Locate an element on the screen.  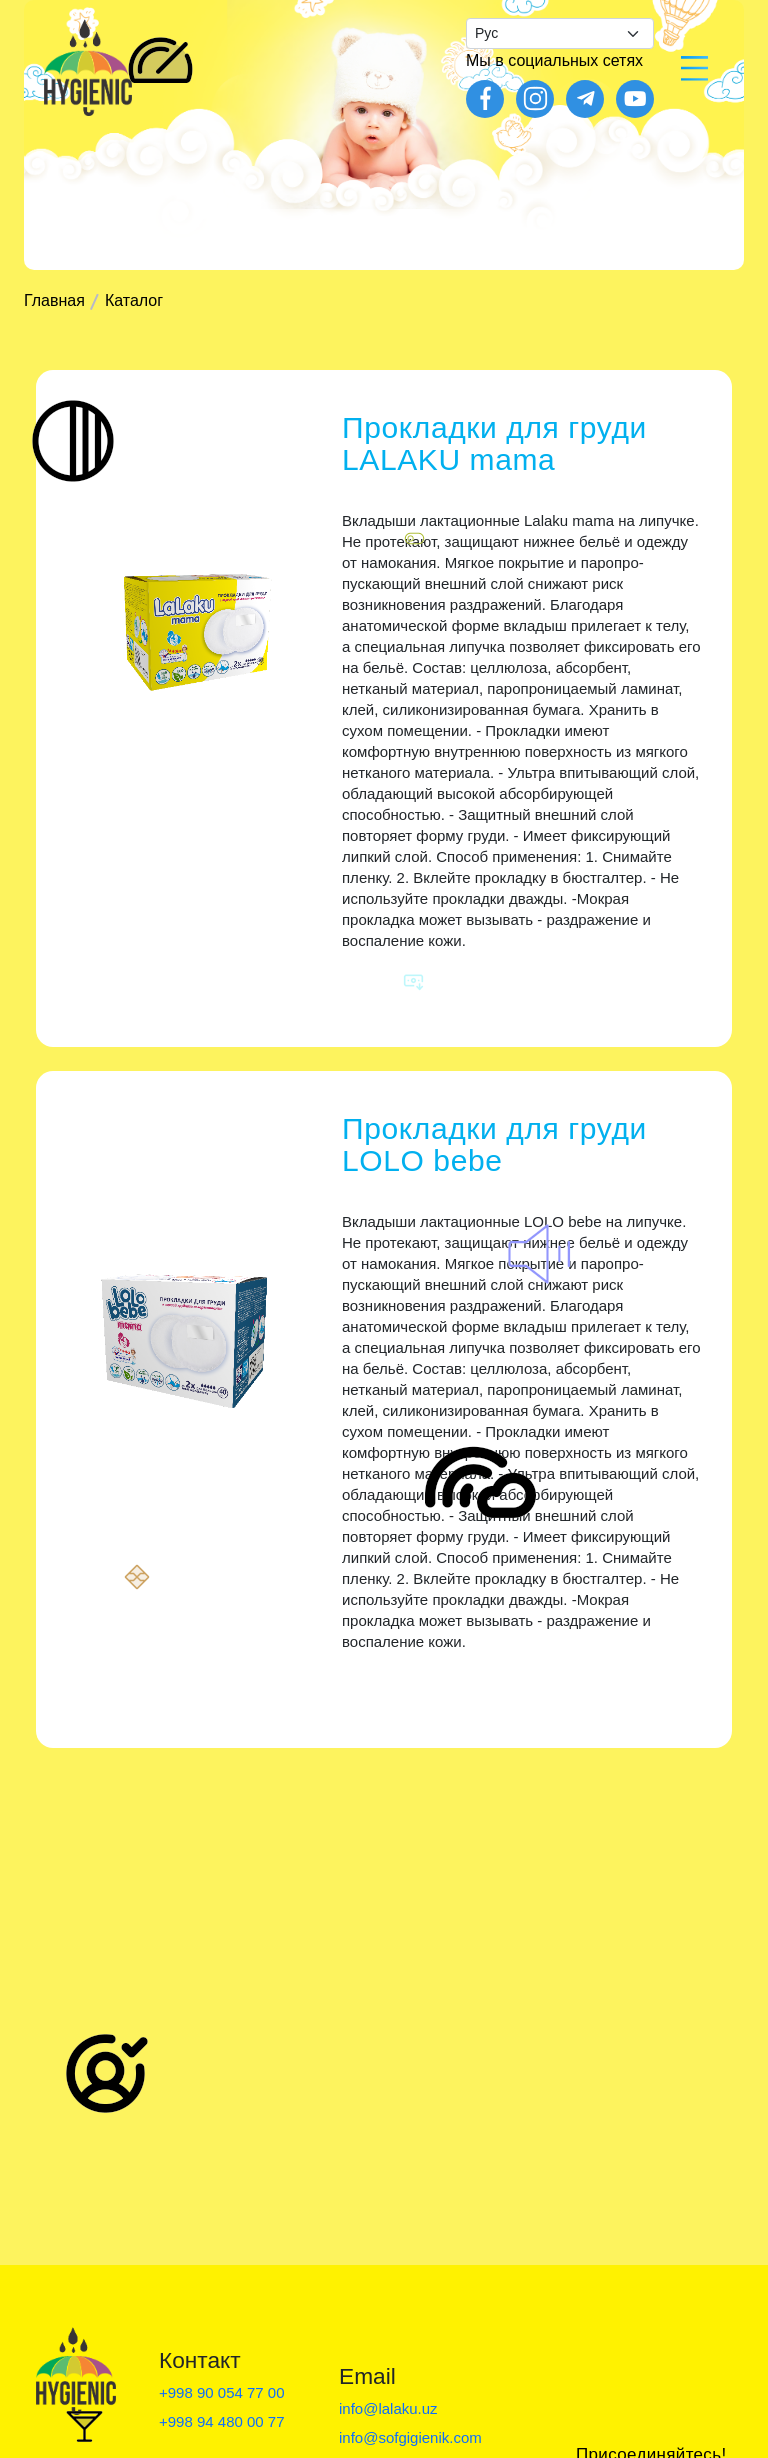
toggle between light and dark mode is located at coordinates (73, 441).